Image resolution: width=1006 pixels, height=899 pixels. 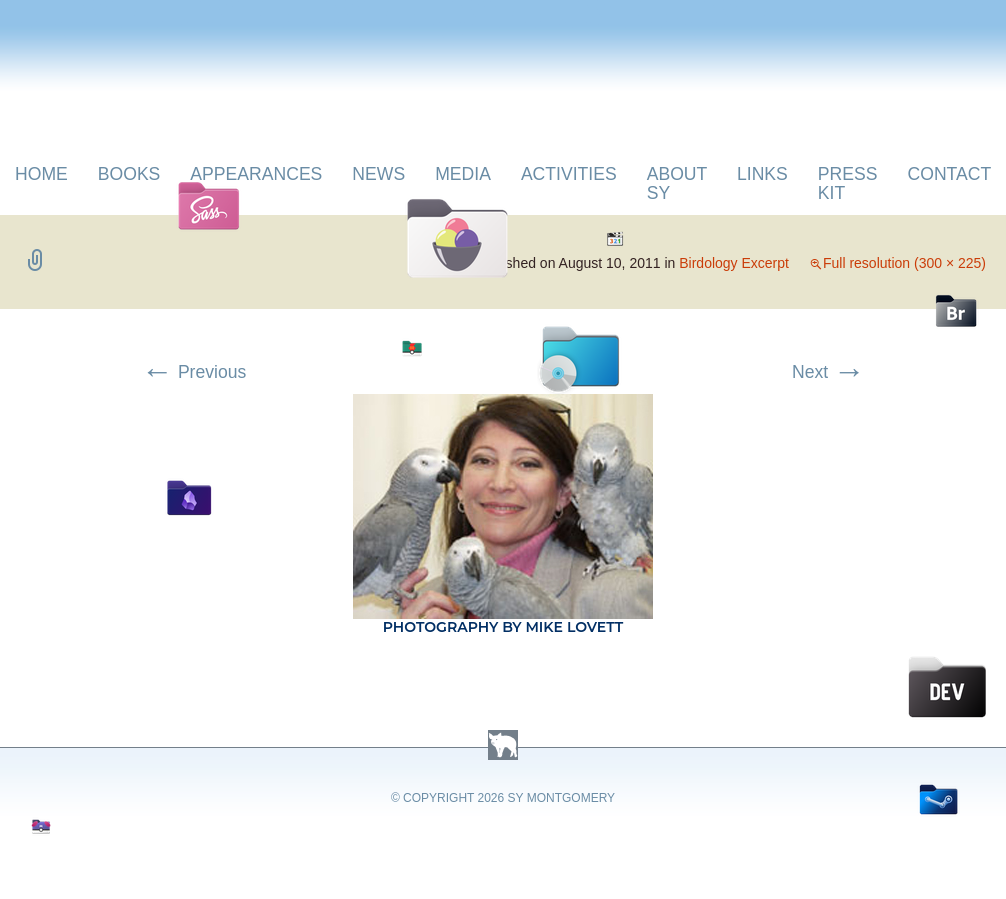 I want to click on folder containing pokémon master ball images or assets, so click(x=41, y=827).